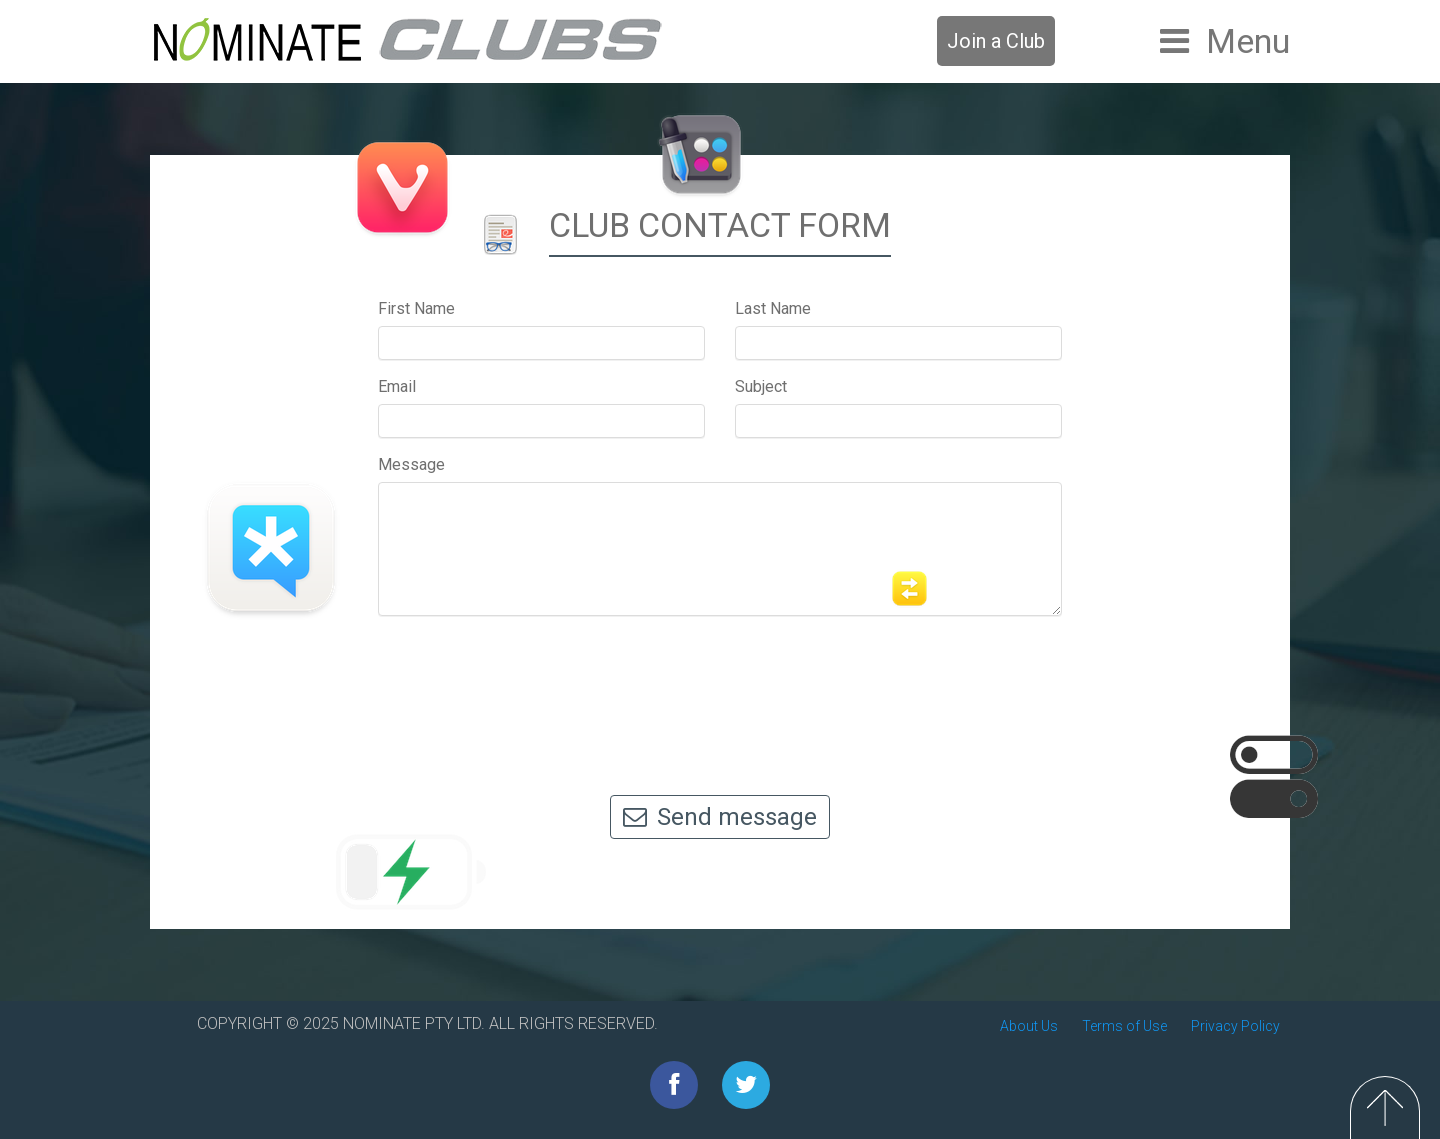 This screenshot has height=1139, width=1440. Describe the element at coordinates (909, 588) in the screenshot. I see `switch to a different user account` at that location.